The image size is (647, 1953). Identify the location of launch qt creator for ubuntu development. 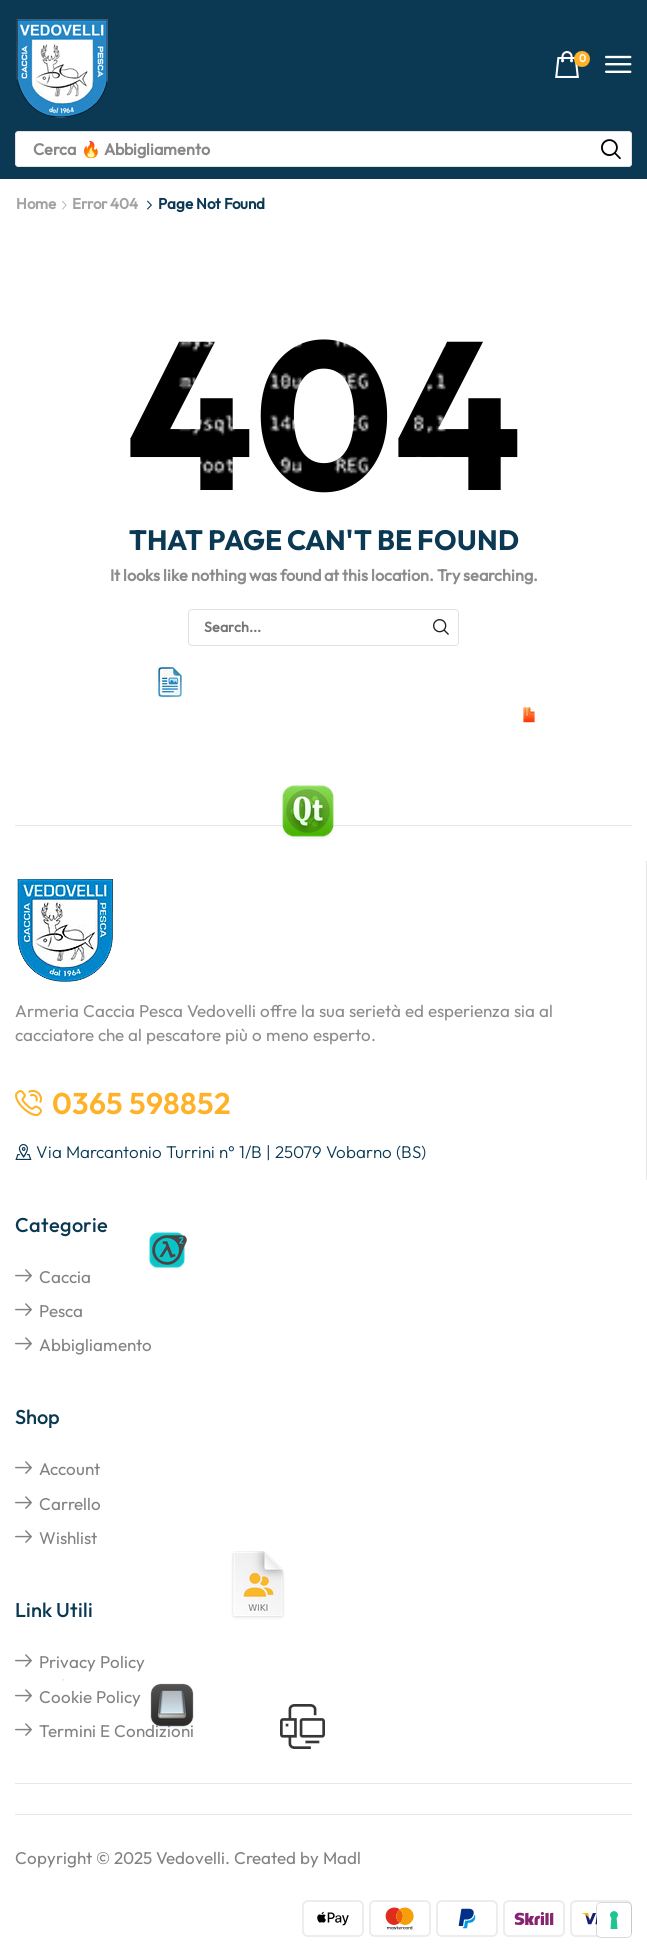
(308, 811).